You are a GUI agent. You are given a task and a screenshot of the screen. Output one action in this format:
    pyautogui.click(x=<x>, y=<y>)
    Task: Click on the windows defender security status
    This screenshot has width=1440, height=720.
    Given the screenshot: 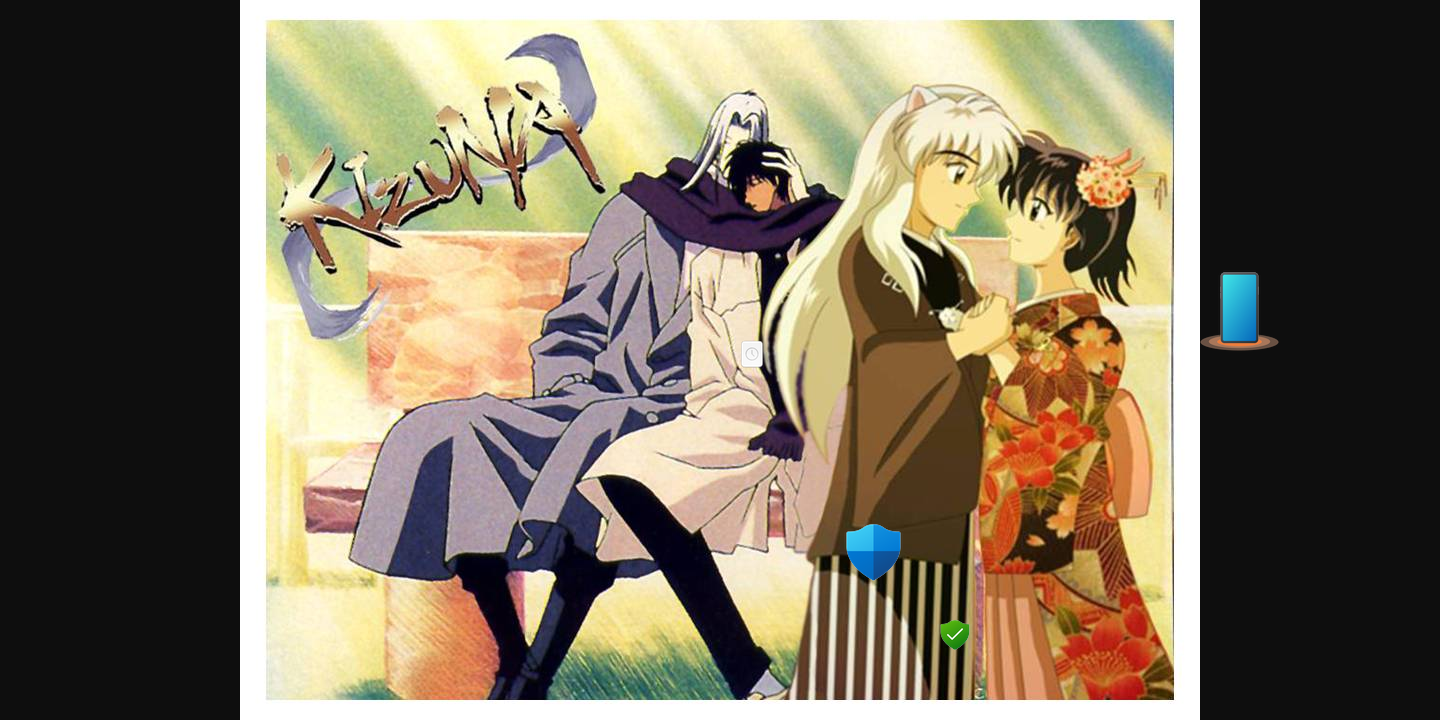 What is the action you would take?
    pyautogui.click(x=873, y=552)
    